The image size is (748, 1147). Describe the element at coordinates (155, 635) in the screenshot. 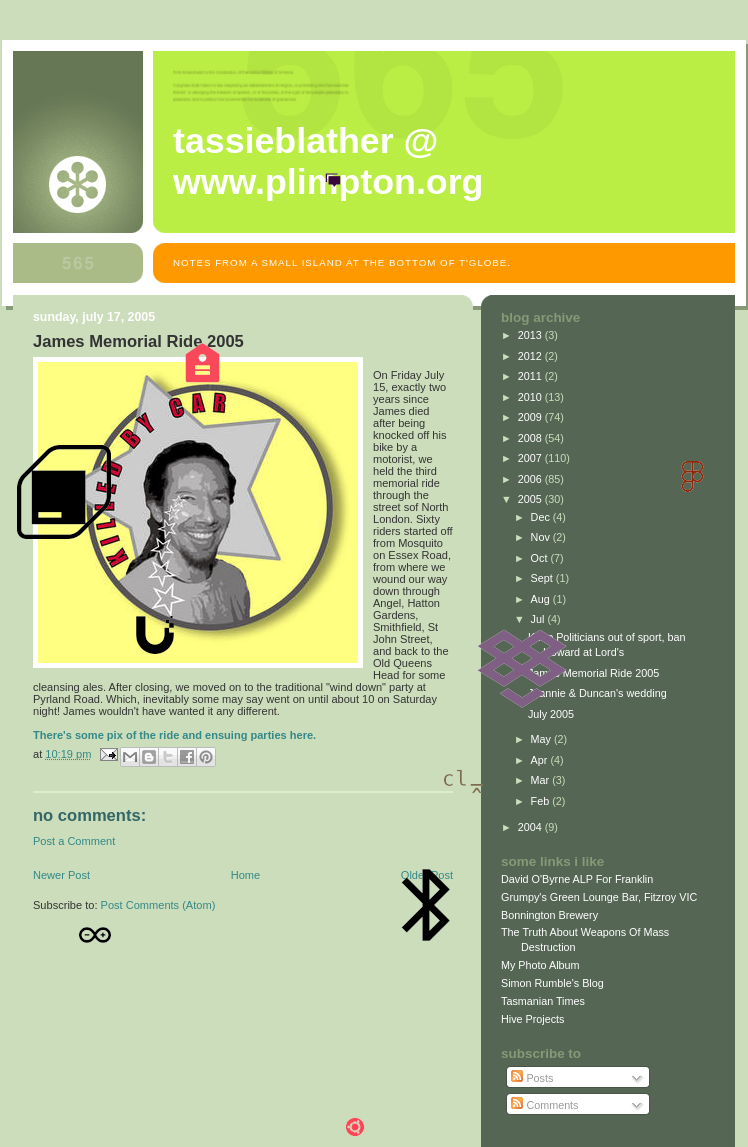

I see `ubiquiti networks company logo` at that location.